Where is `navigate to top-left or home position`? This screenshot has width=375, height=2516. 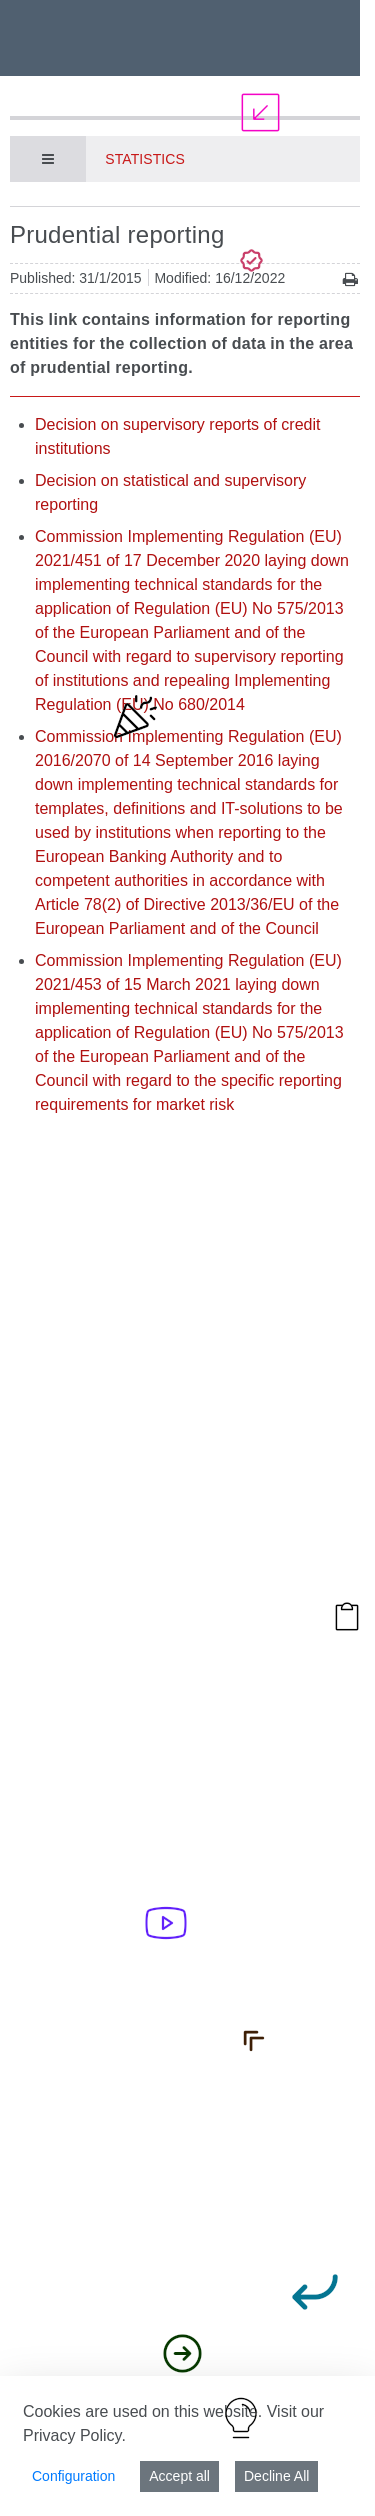
navigate to top-left or home position is located at coordinates (252, 2039).